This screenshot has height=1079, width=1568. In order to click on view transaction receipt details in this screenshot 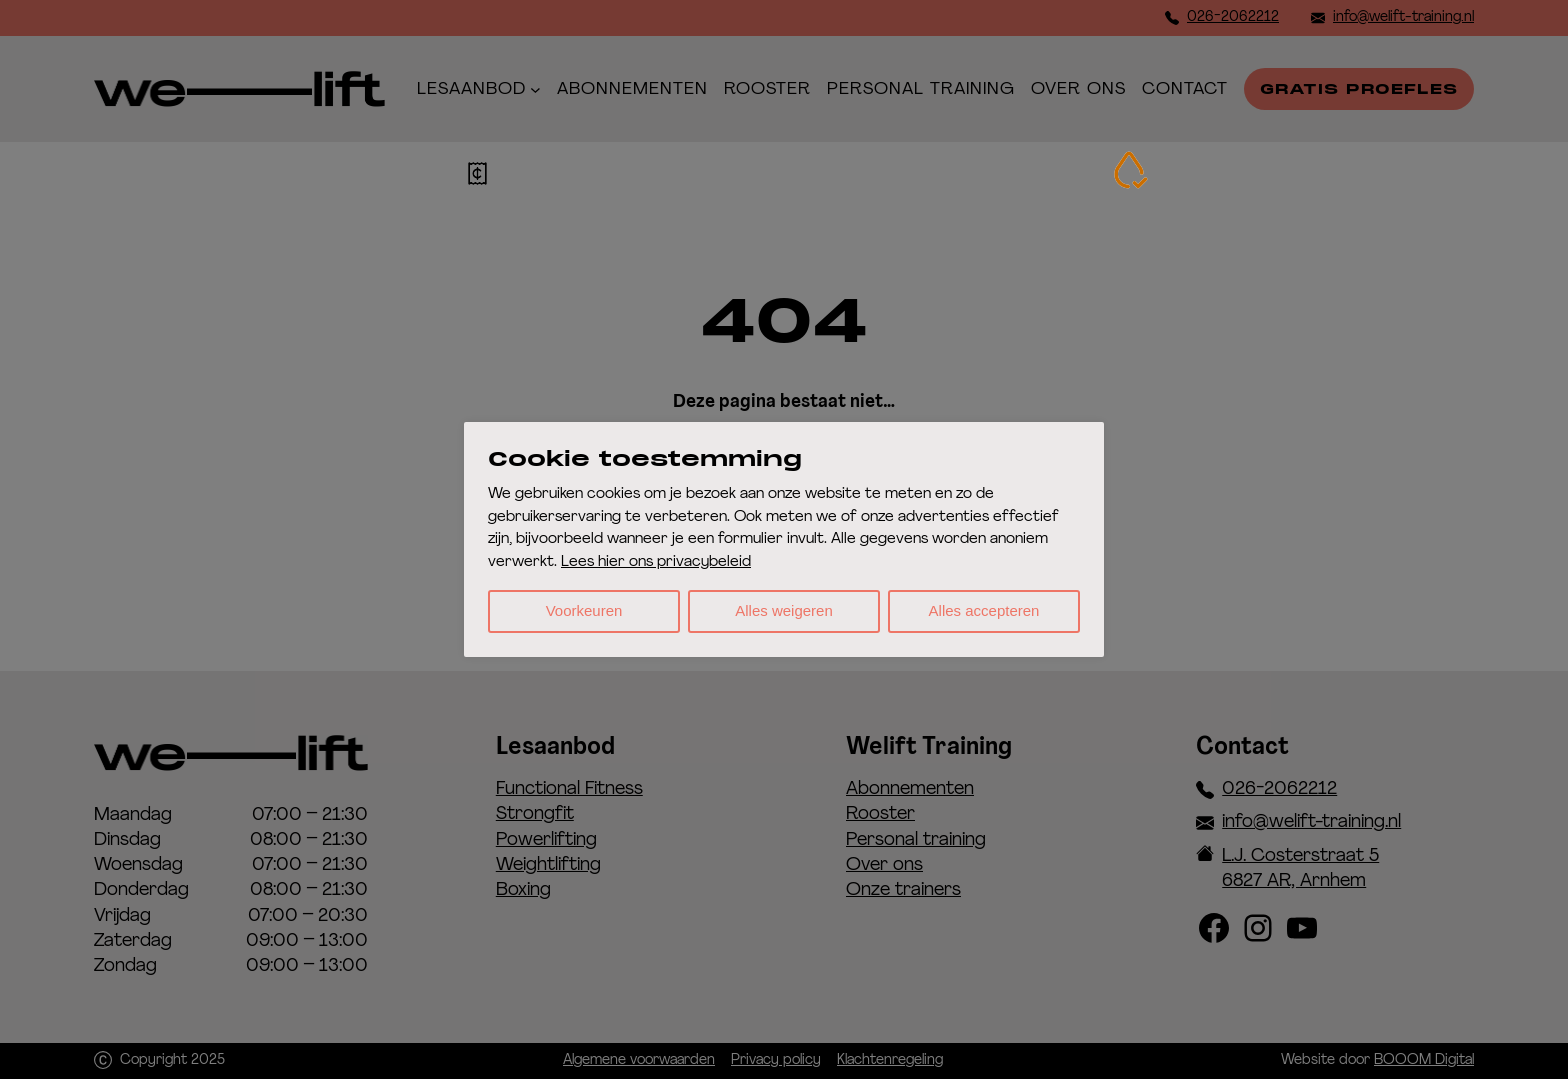, I will do `click(477, 173)`.